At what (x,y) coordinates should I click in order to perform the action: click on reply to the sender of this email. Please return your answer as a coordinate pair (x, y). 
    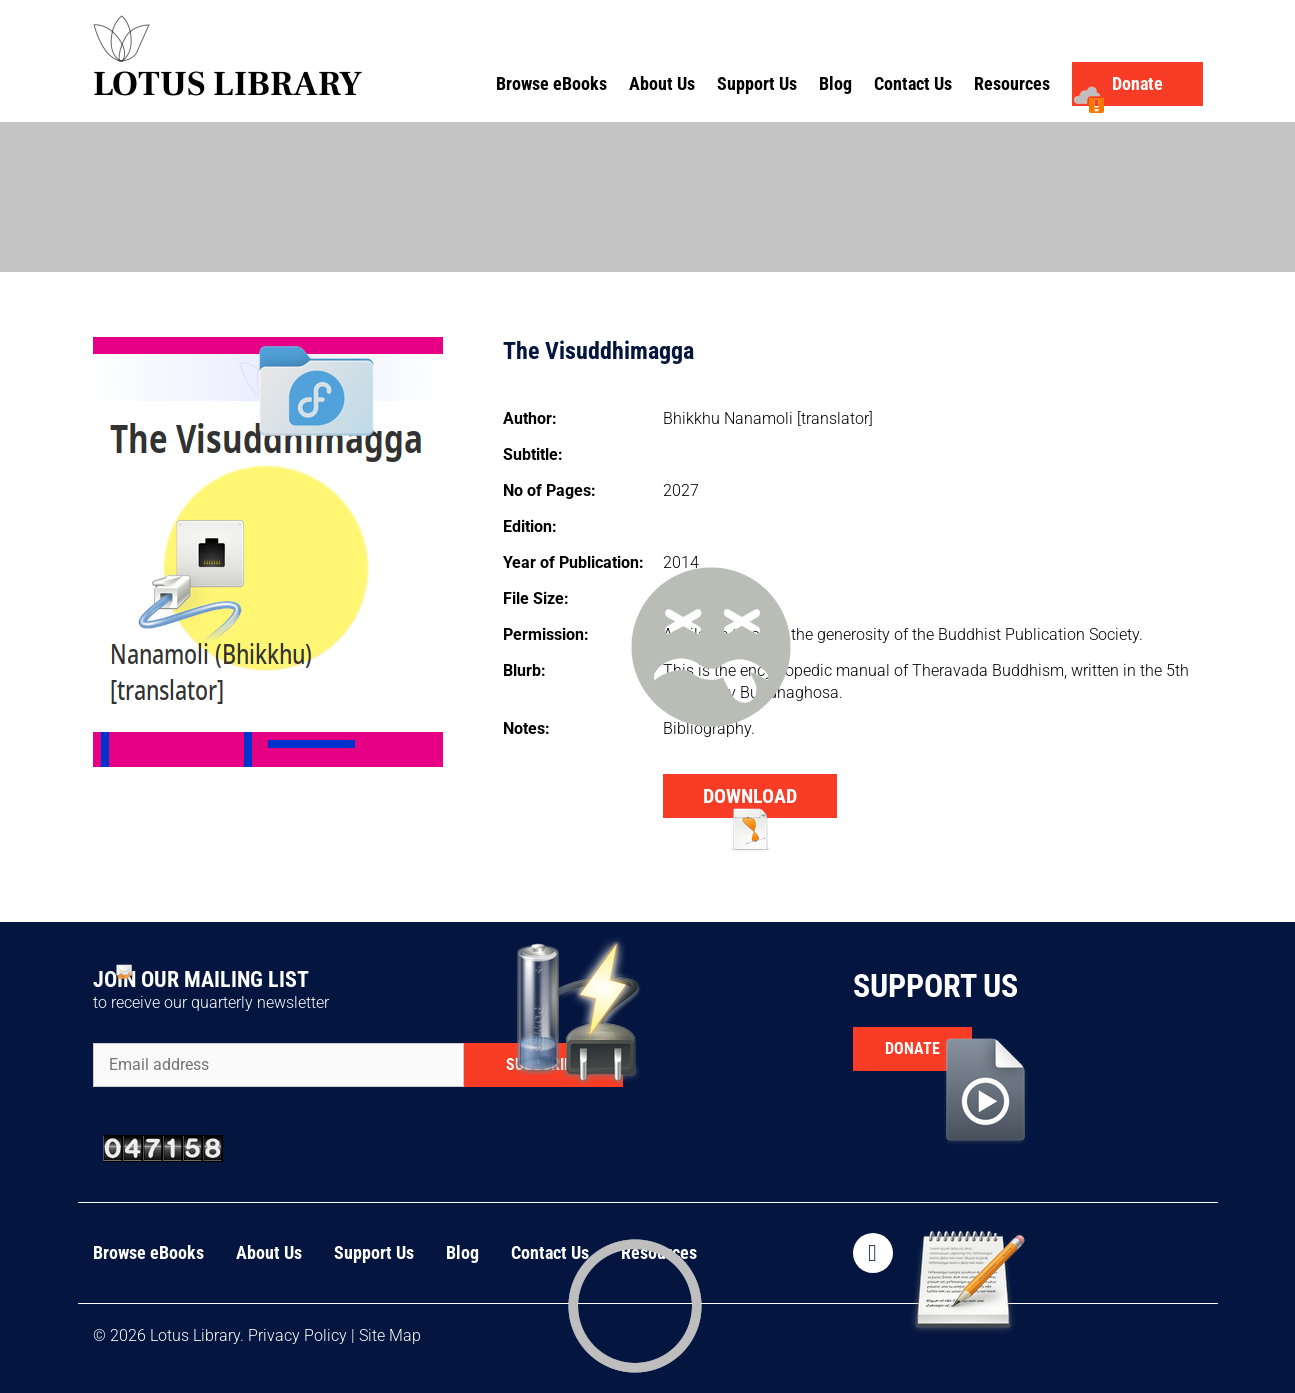
    Looking at the image, I should click on (124, 971).